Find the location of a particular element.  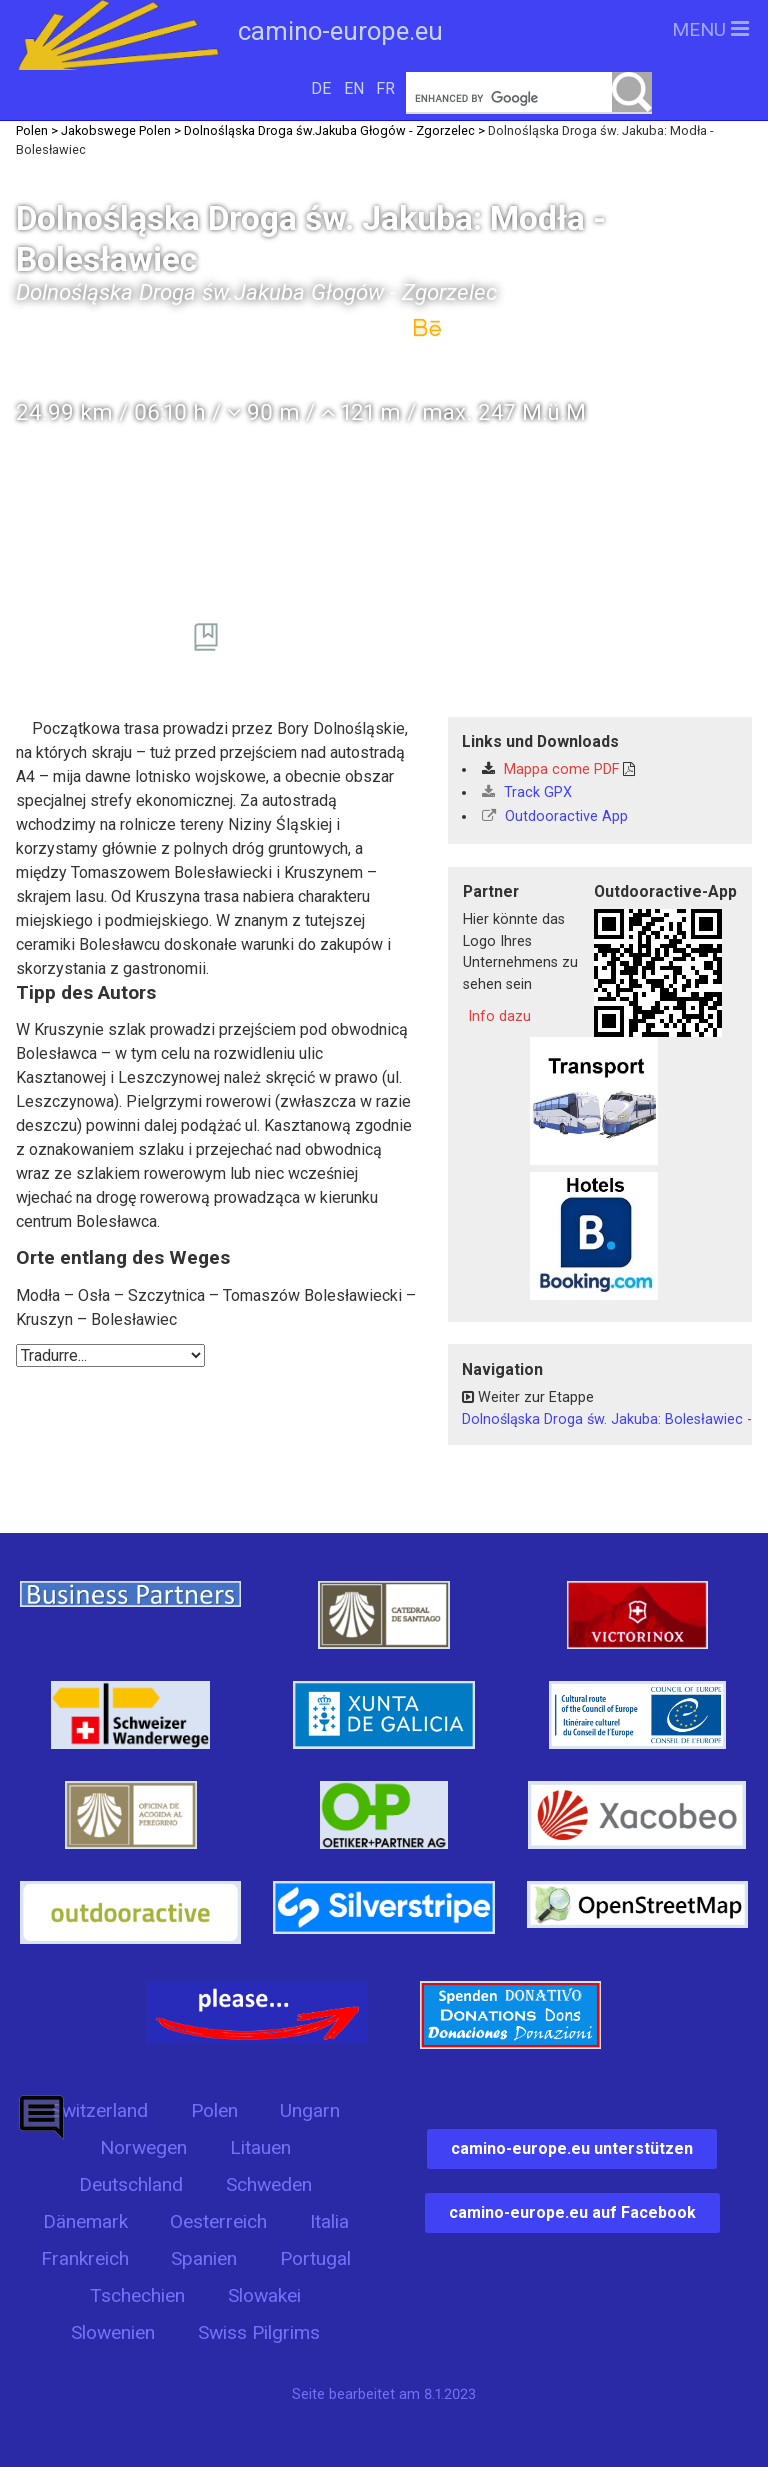

link to behance portfolio is located at coordinates (426, 327).